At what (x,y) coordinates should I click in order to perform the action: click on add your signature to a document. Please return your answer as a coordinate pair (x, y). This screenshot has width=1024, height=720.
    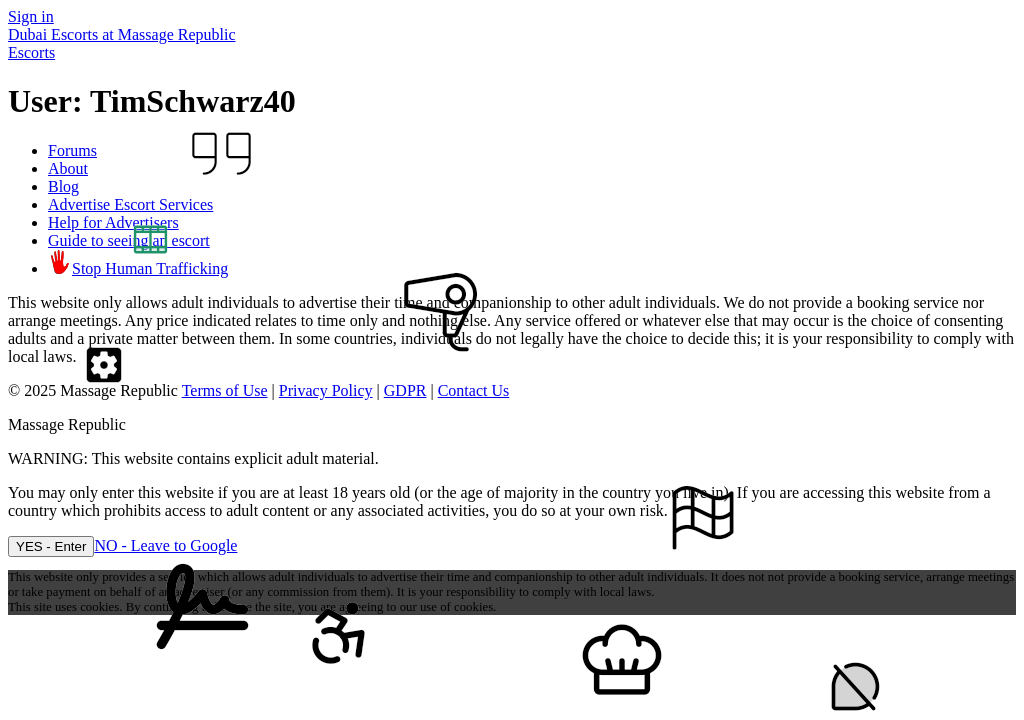
    Looking at the image, I should click on (202, 606).